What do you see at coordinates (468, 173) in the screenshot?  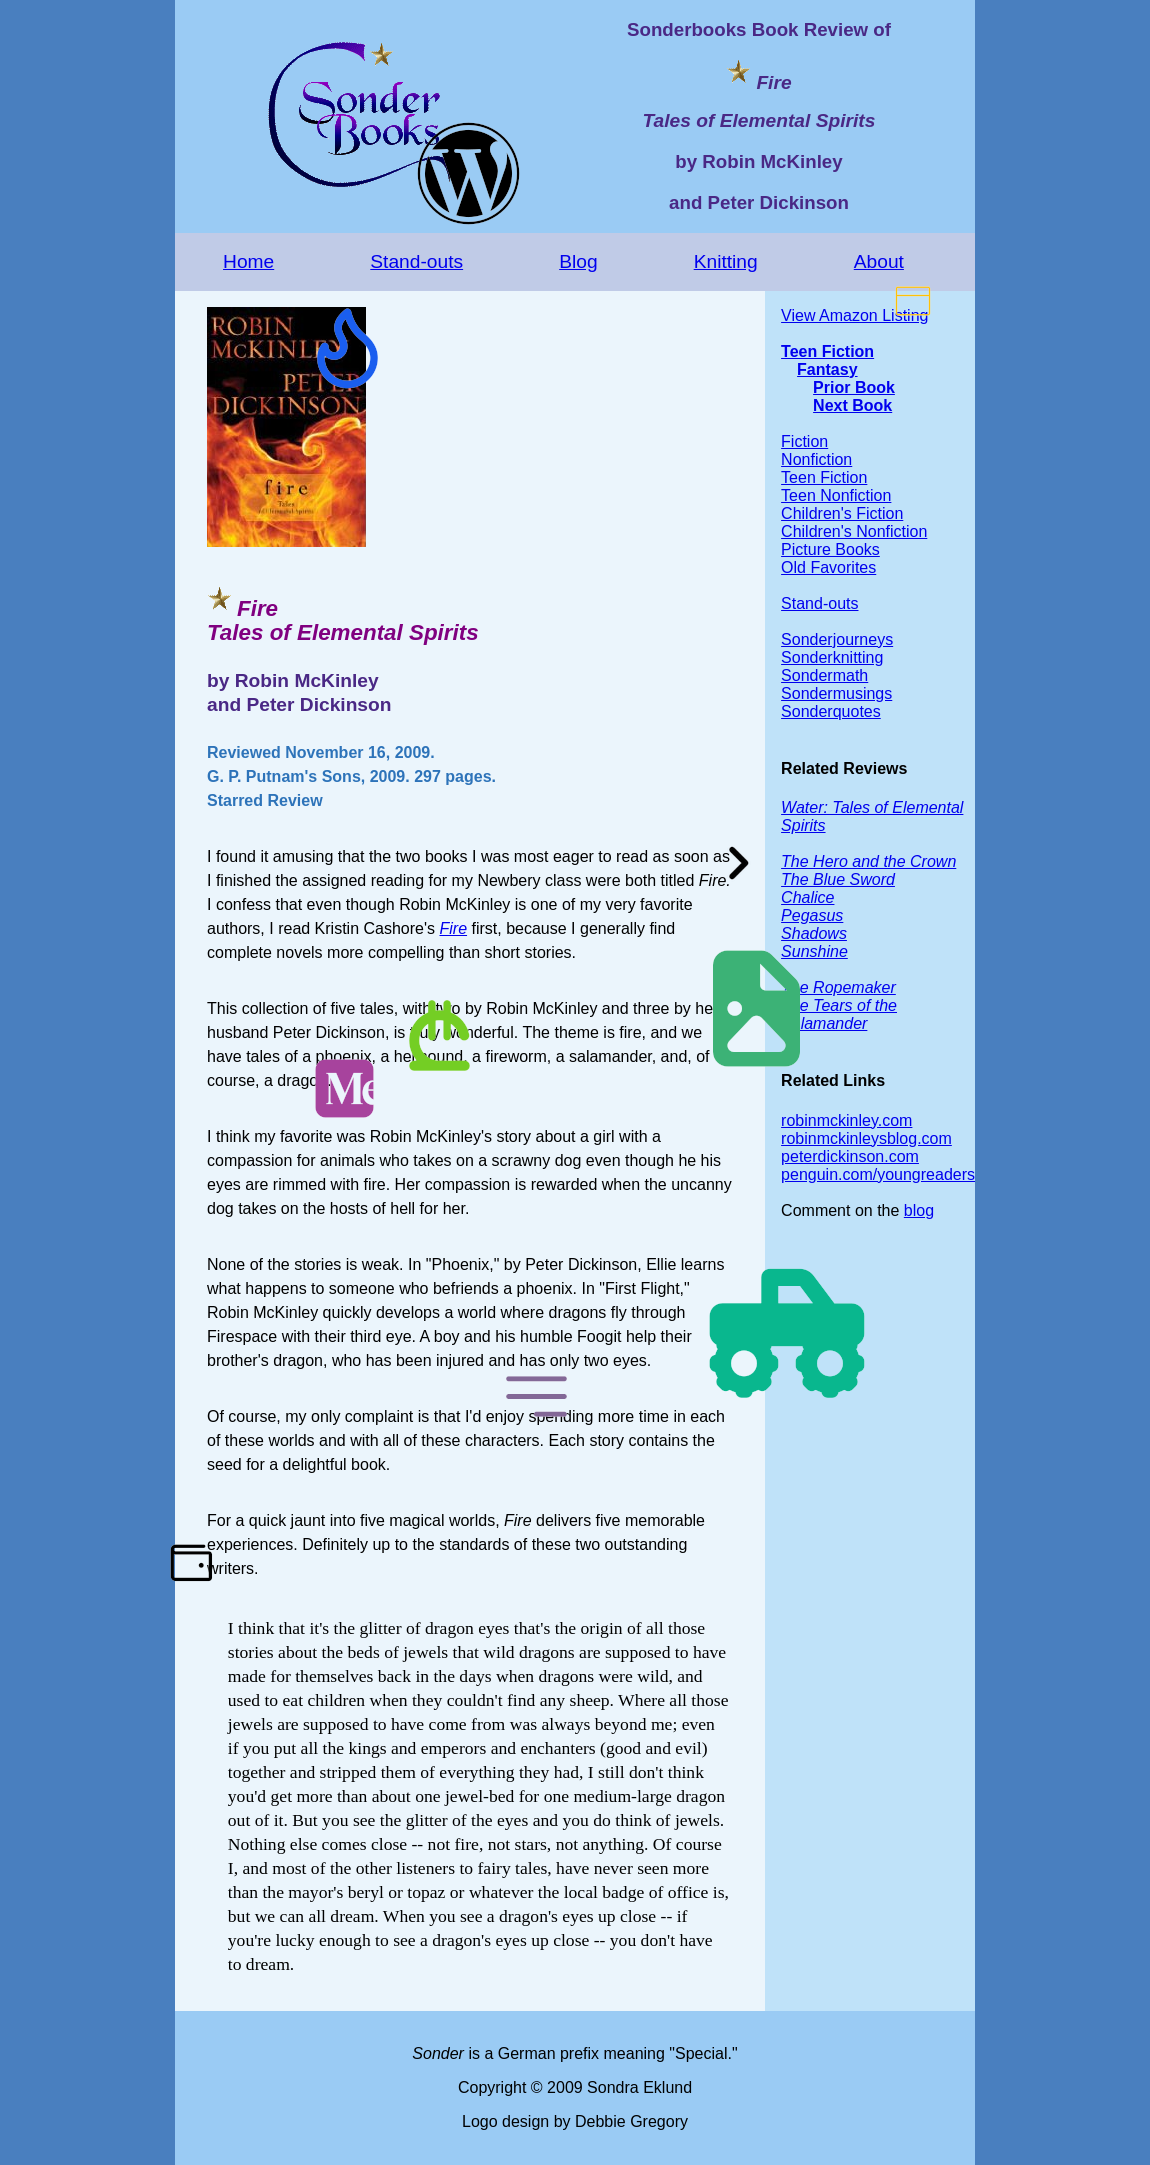 I see `wordpress logo` at bounding box center [468, 173].